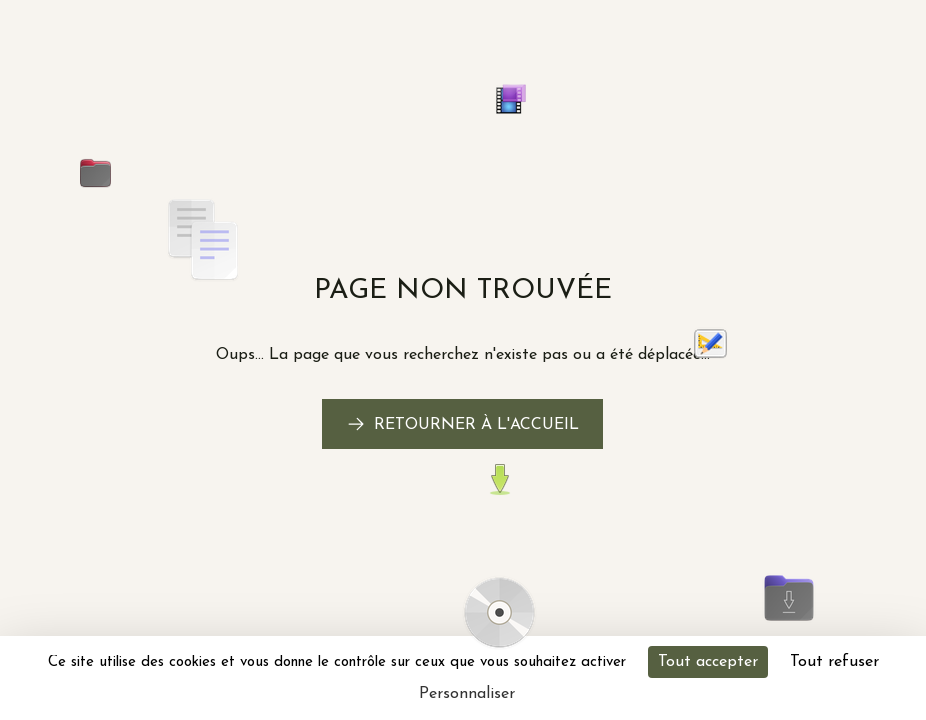 This screenshot has height=720, width=926. I want to click on copy selected content to clipboard, so click(203, 239).